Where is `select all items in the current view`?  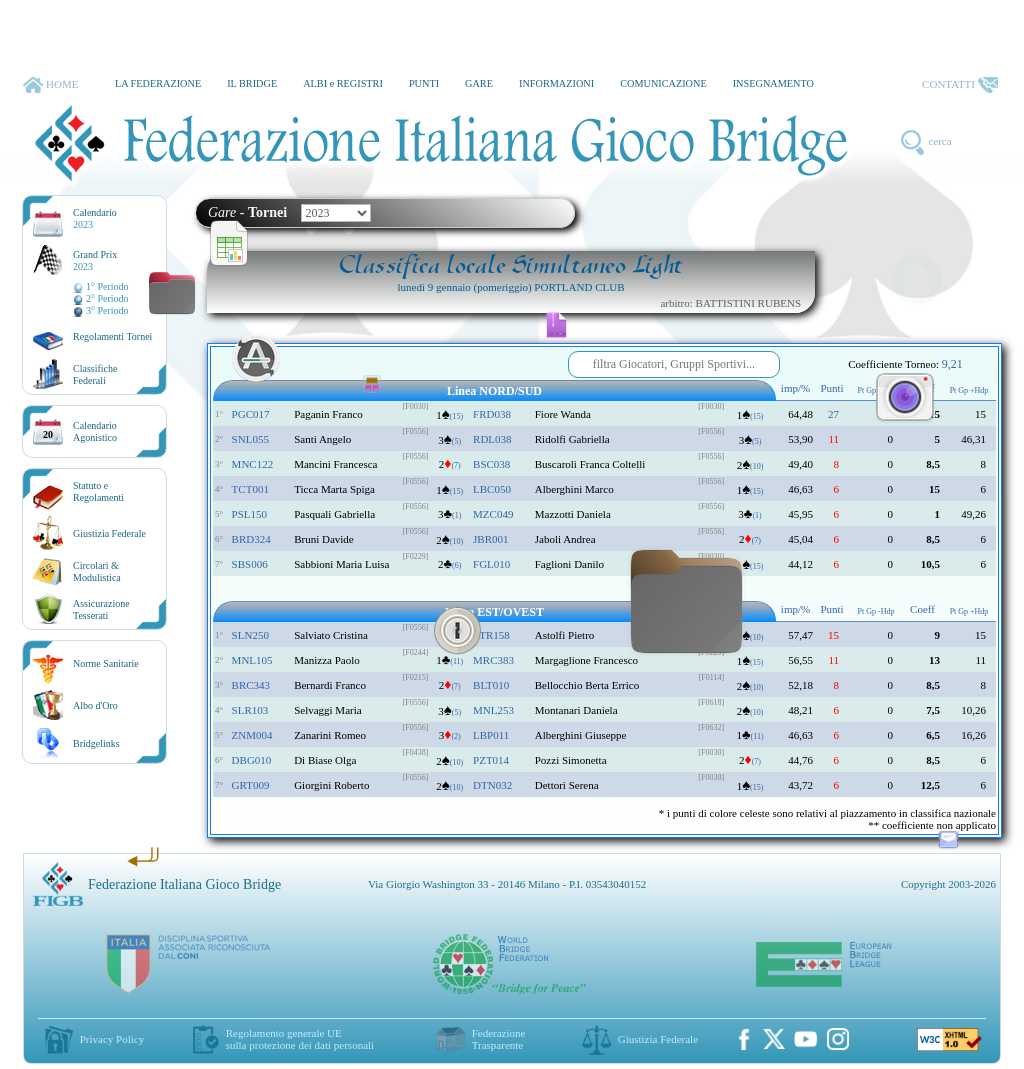 select all items in the current view is located at coordinates (372, 384).